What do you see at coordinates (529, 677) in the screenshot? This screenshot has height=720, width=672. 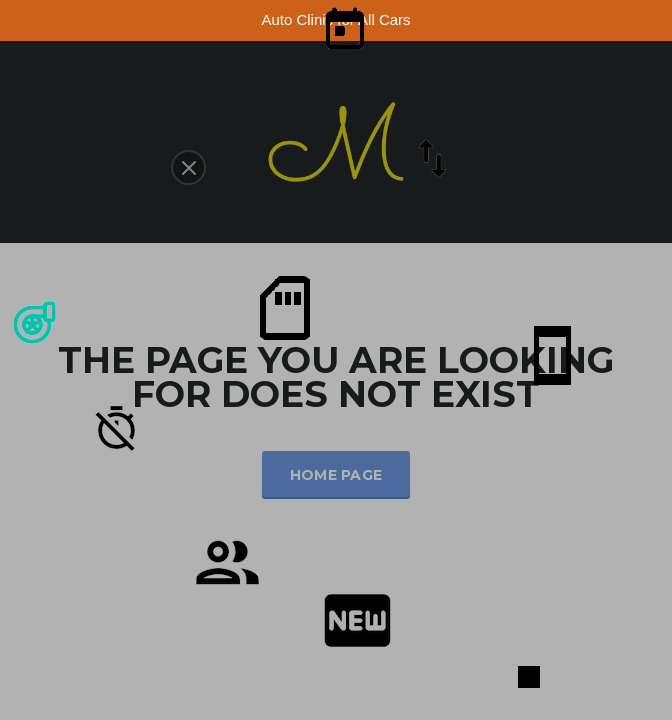 I see `stop media playback` at bounding box center [529, 677].